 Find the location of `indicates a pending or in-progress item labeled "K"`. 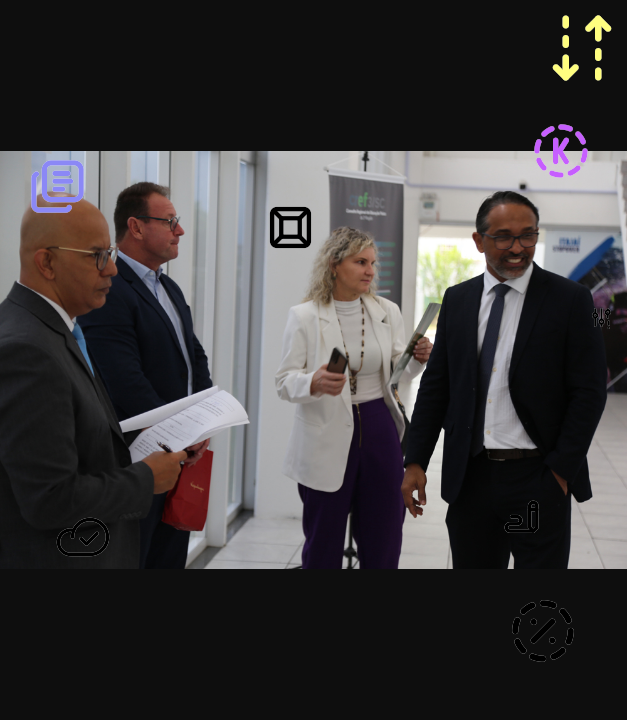

indicates a pending or in-progress item labeled "K" is located at coordinates (561, 151).